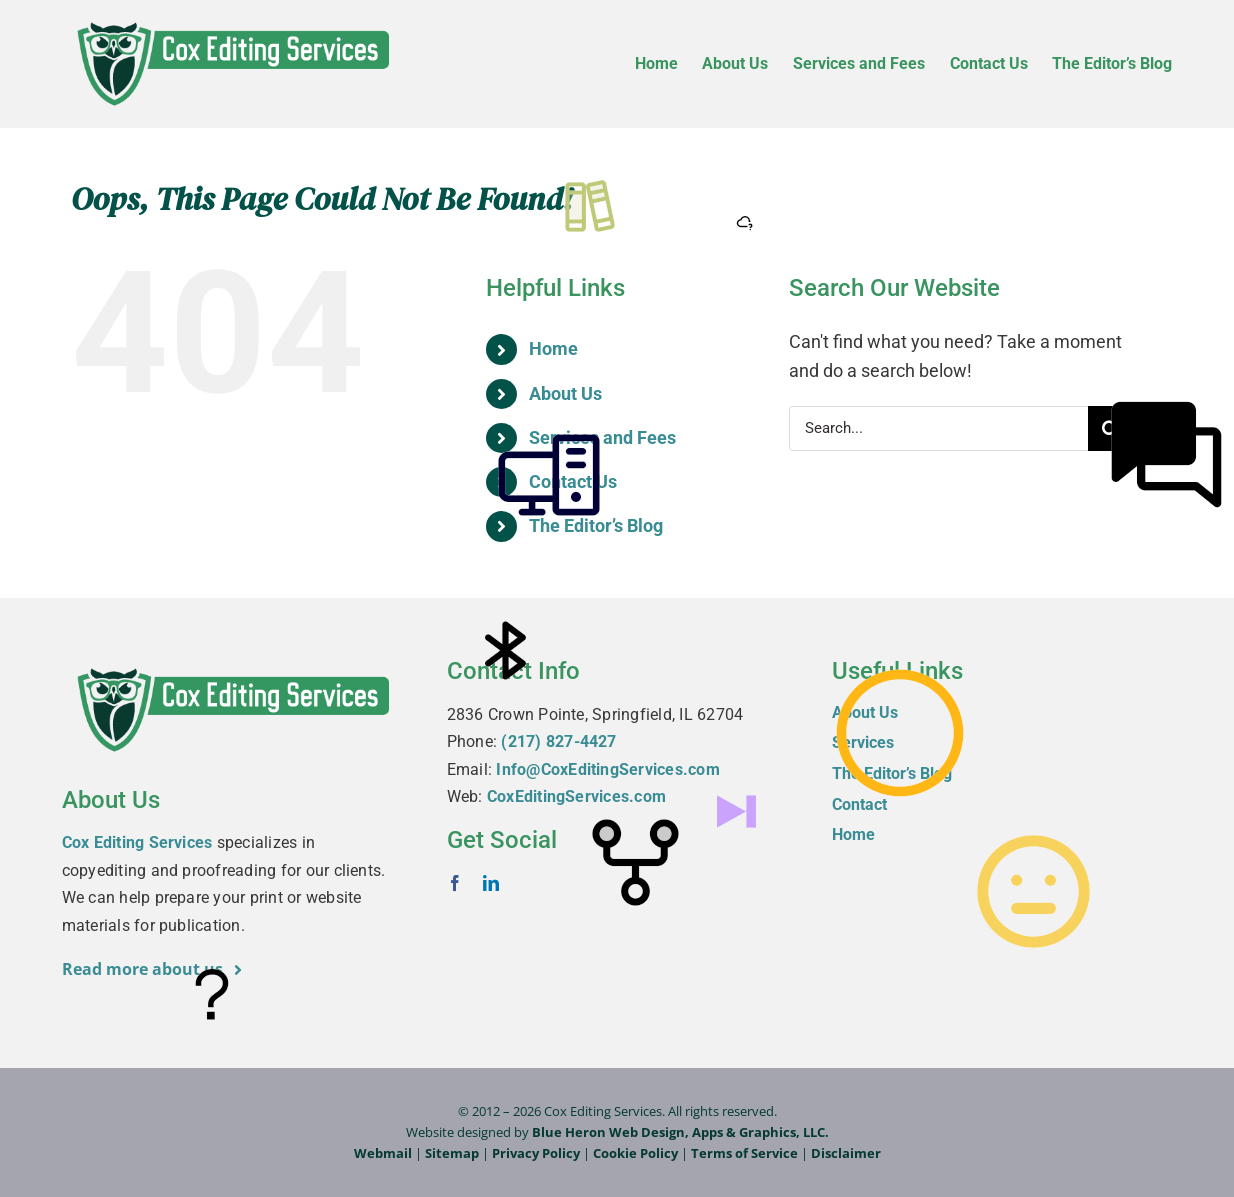 The image size is (1234, 1197). Describe the element at coordinates (1033, 891) in the screenshot. I see `indicates neutral or no reaction` at that location.